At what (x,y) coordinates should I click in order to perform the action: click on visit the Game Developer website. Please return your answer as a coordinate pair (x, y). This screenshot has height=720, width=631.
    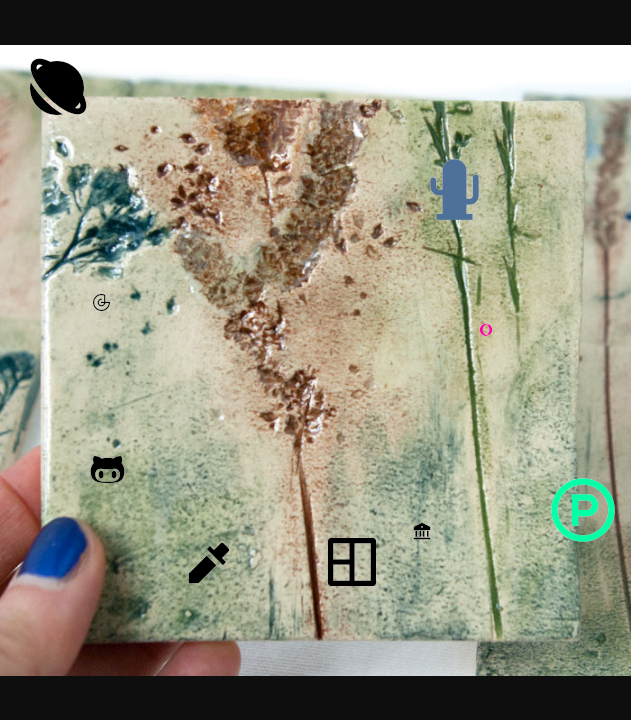
    Looking at the image, I should click on (101, 302).